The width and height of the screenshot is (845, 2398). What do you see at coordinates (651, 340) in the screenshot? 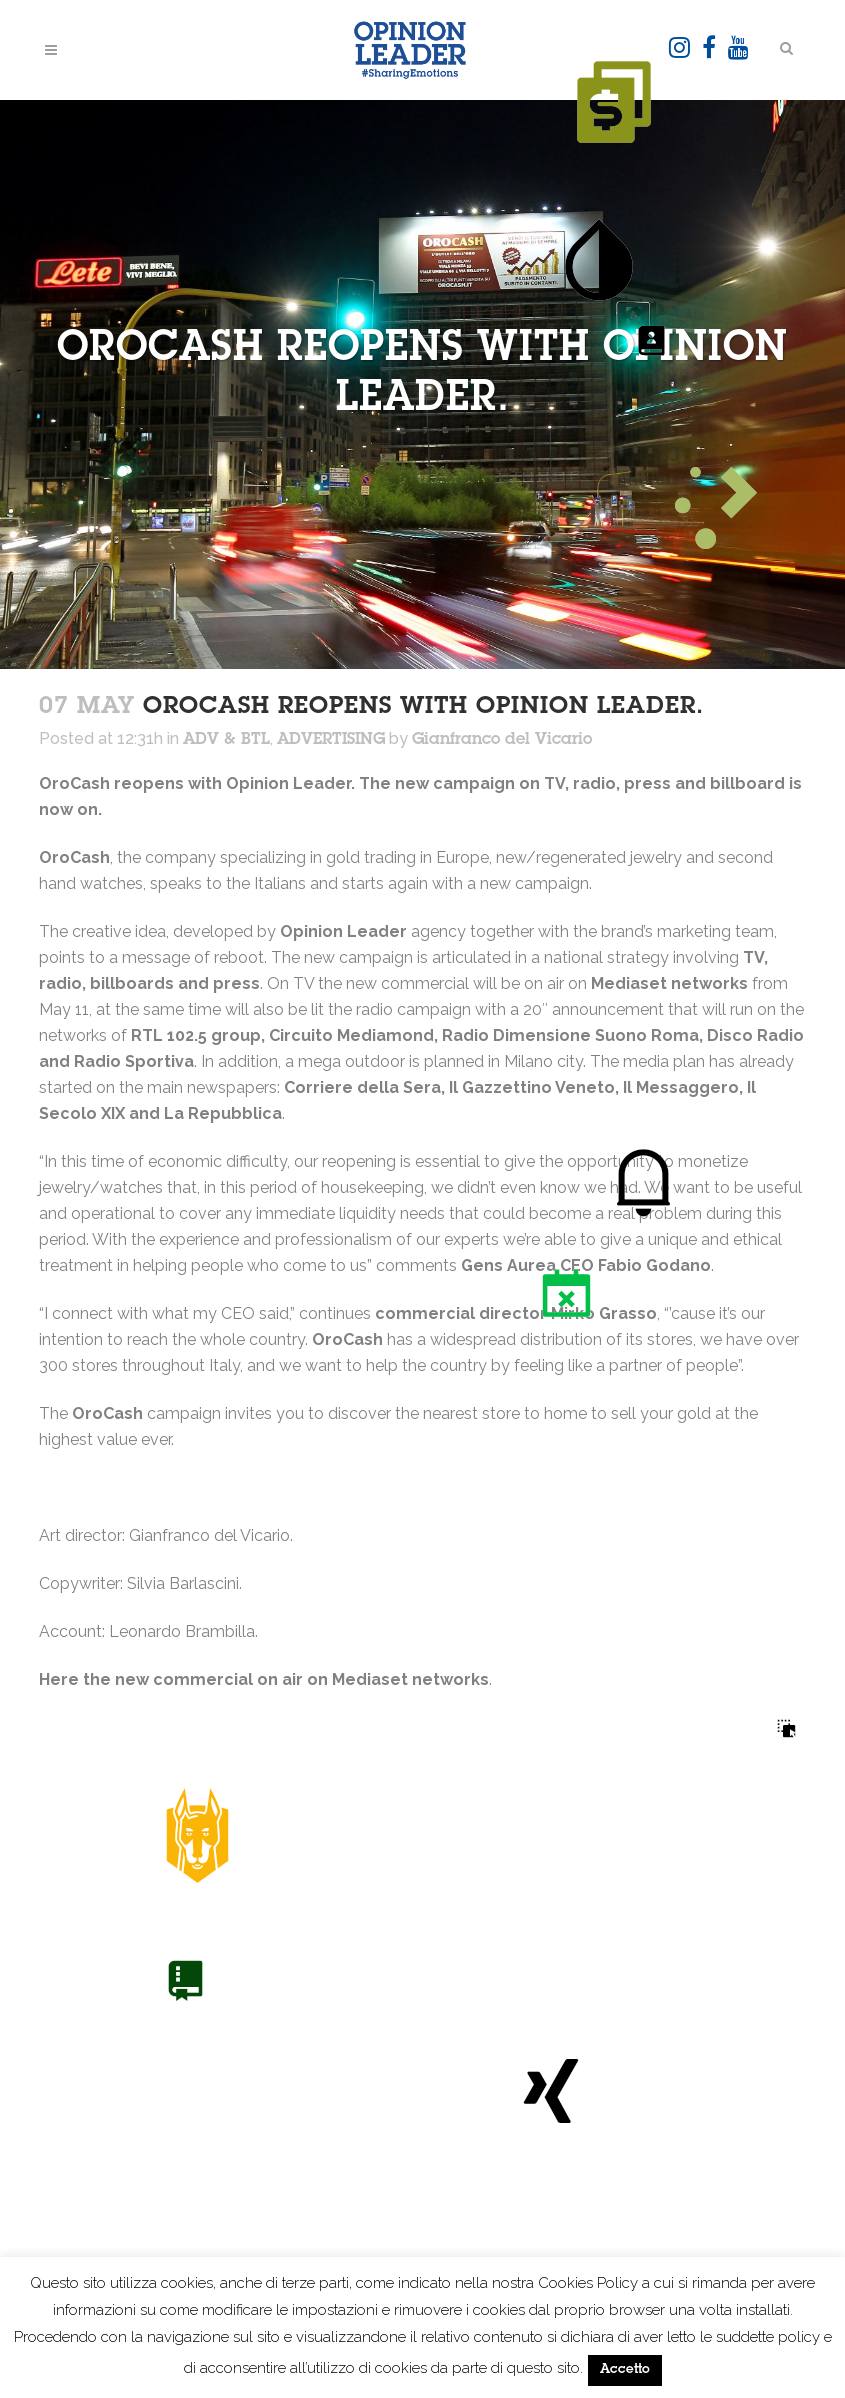
I see `open contacts or address book` at bounding box center [651, 340].